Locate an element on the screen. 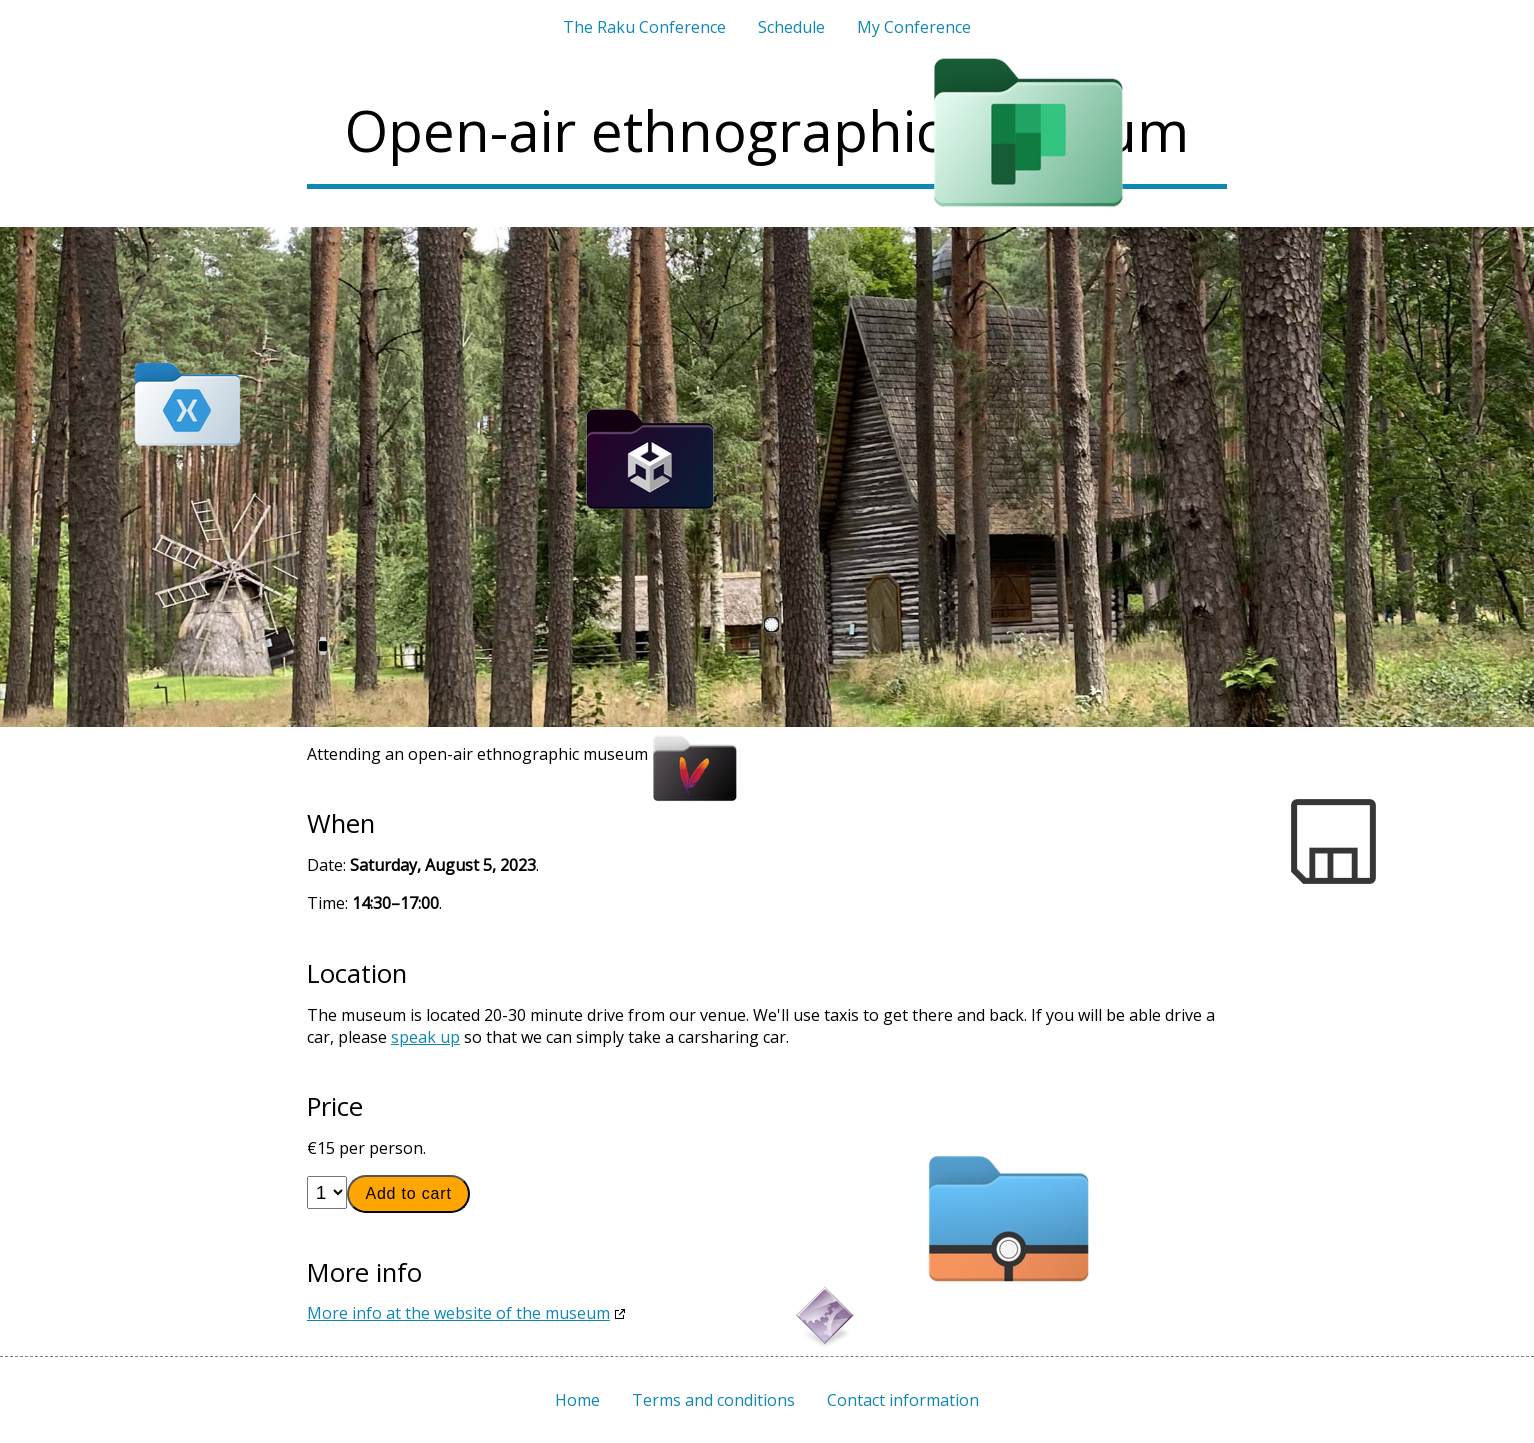 The image size is (1534, 1443). indicates an executable program file is located at coordinates (826, 1317).